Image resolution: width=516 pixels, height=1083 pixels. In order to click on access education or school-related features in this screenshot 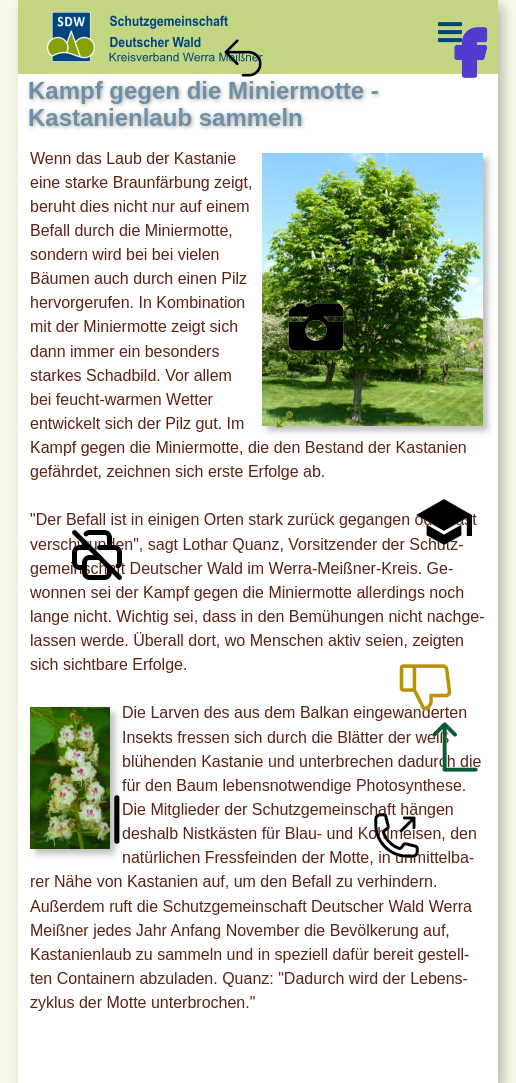, I will do `click(444, 522)`.